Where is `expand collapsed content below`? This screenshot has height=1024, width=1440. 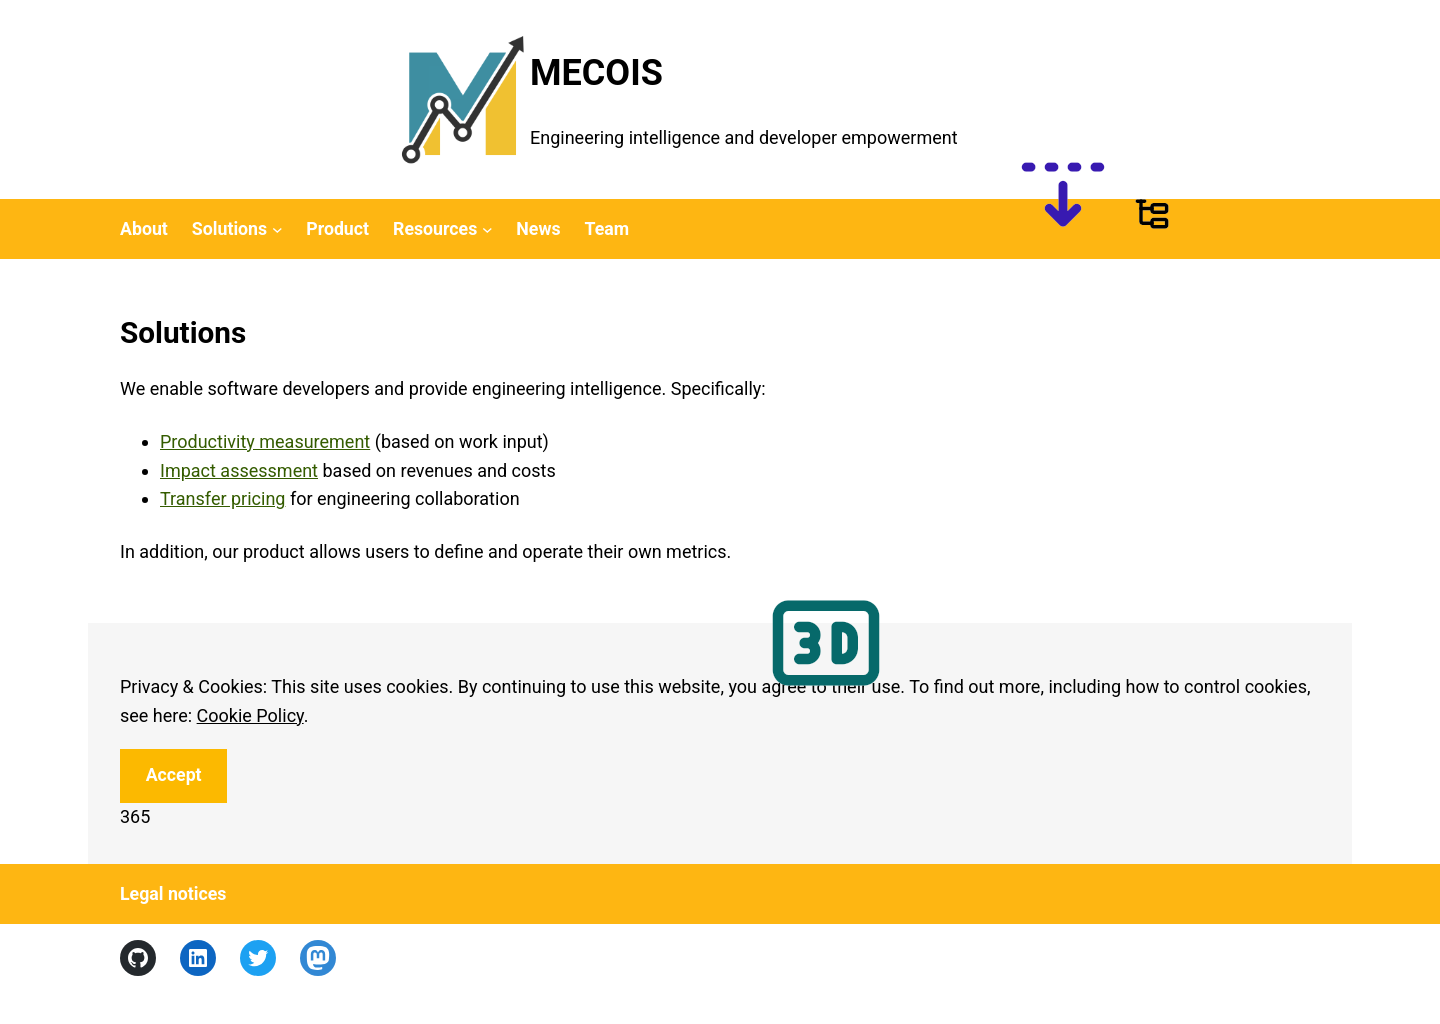
expand collapsed content below is located at coordinates (1063, 190).